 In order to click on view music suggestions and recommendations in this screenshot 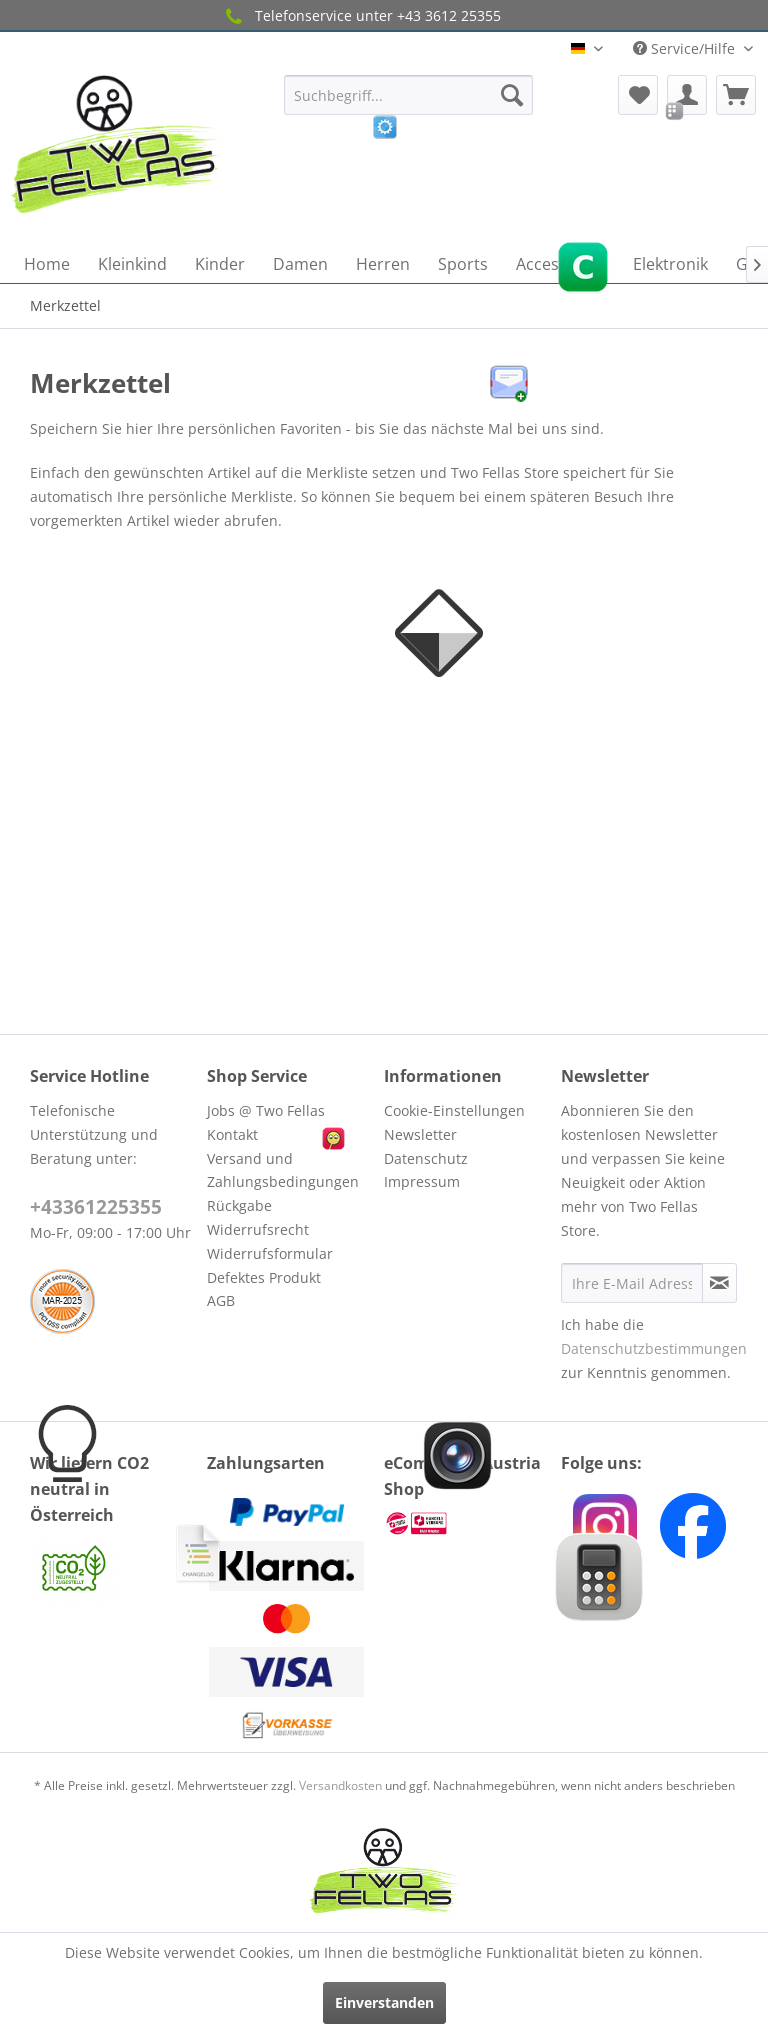, I will do `click(67, 1443)`.